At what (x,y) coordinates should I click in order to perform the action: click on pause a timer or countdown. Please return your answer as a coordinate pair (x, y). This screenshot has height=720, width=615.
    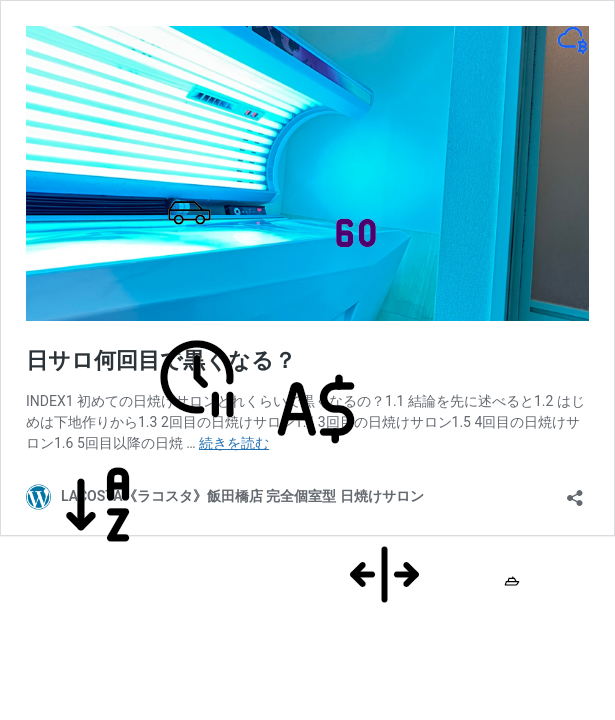
    Looking at the image, I should click on (197, 377).